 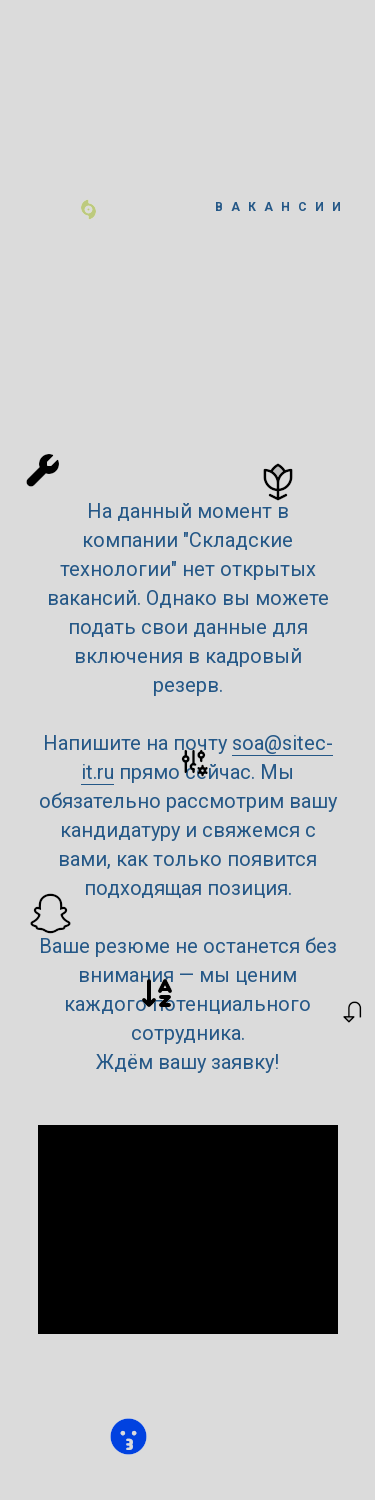 I want to click on access settings or configuration options, so click(x=43, y=470).